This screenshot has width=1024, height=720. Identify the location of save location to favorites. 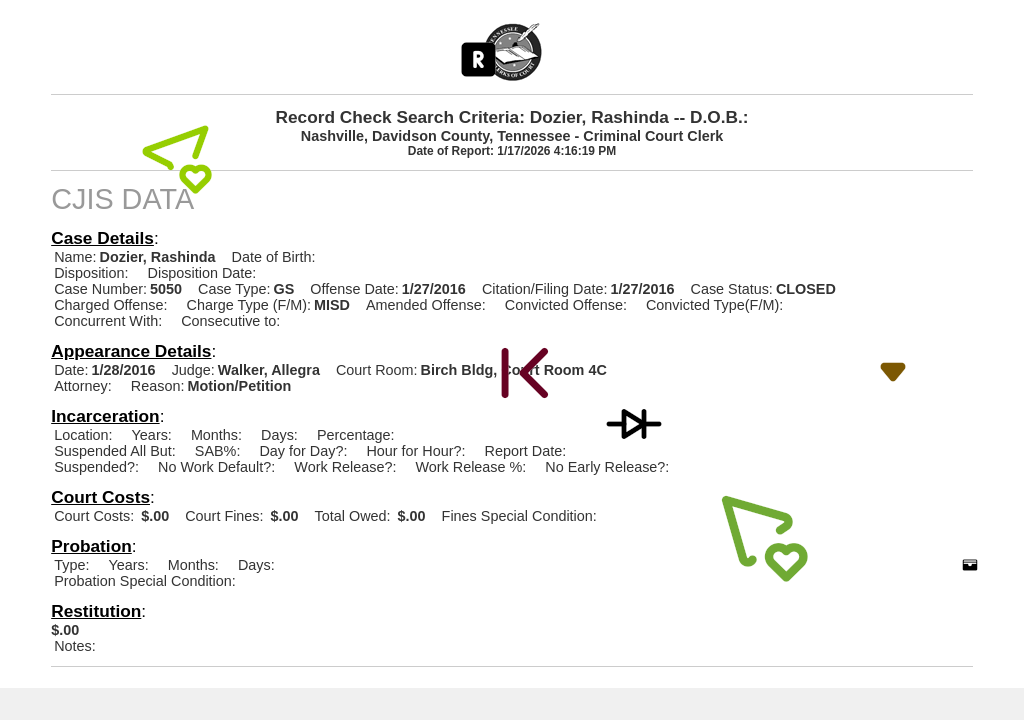
(176, 158).